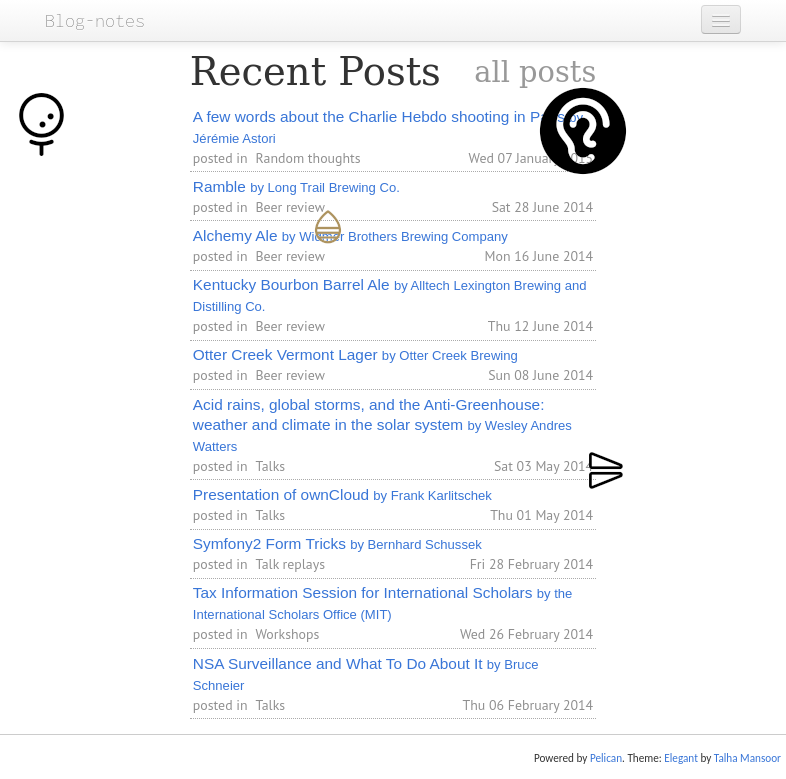 Image resolution: width=786 pixels, height=779 pixels. I want to click on access accessibility or hearing settings, so click(583, 131).